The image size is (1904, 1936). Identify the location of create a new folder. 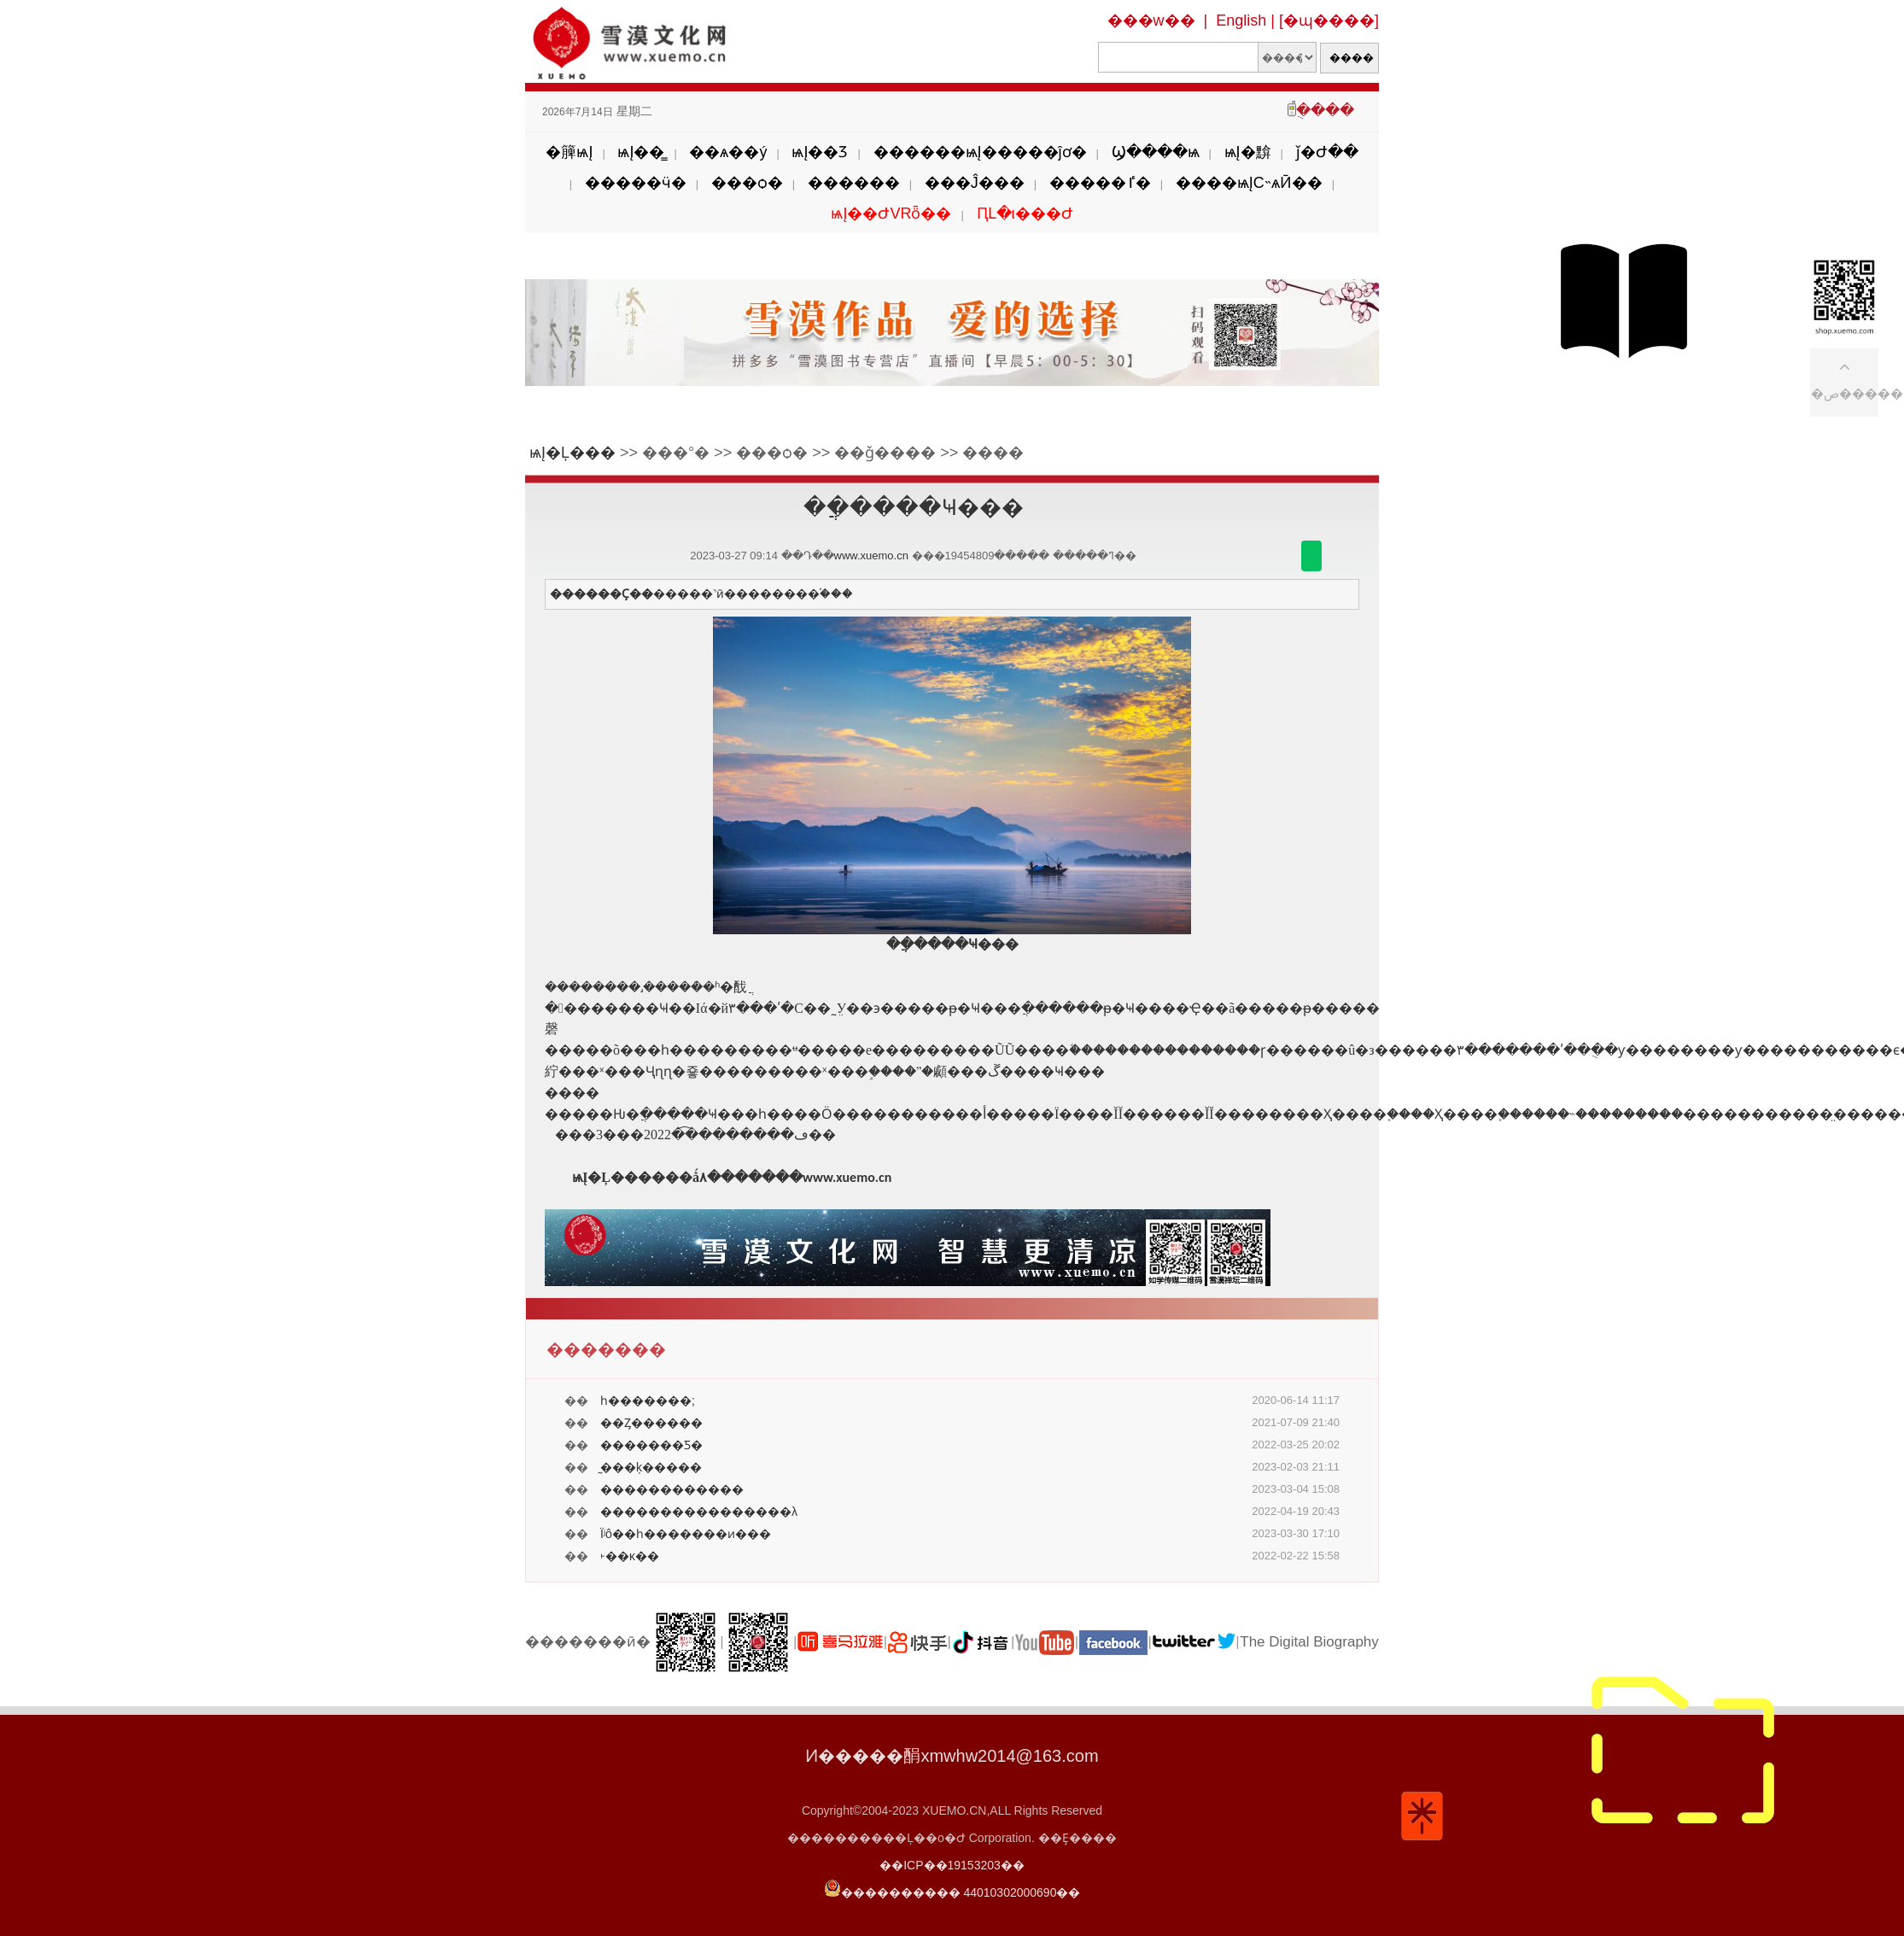
(1683, 1746).